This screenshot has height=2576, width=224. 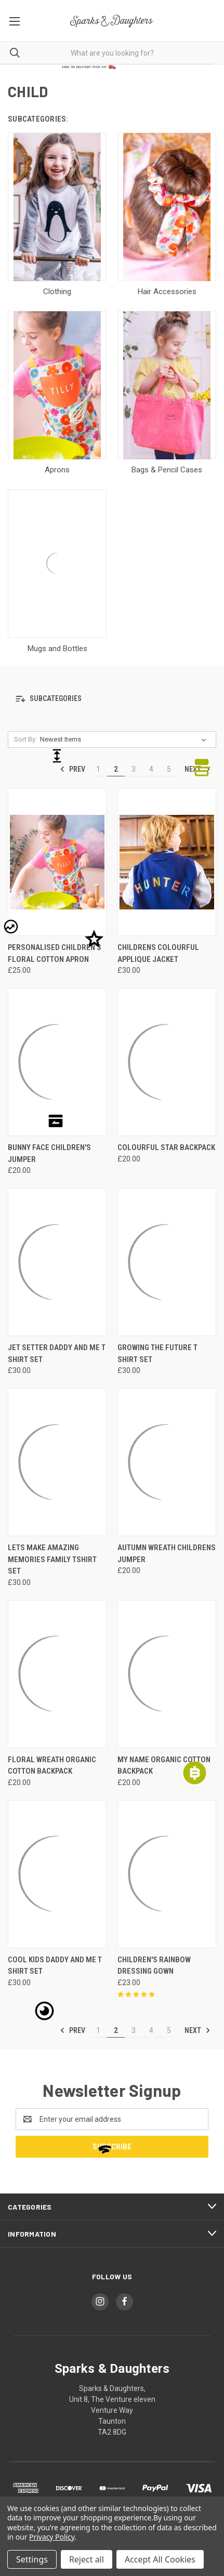 What do you see at coordinates (104, 2149) in the screenshot?
I see `google stadia gaming service logo` at bounding box center [104, 2149].